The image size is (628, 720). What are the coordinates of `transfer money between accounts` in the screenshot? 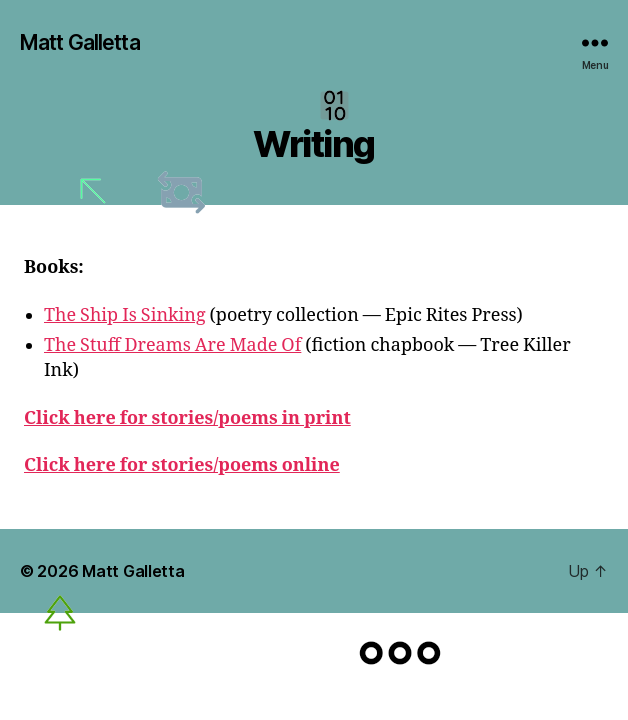 It's located at (181, 192).